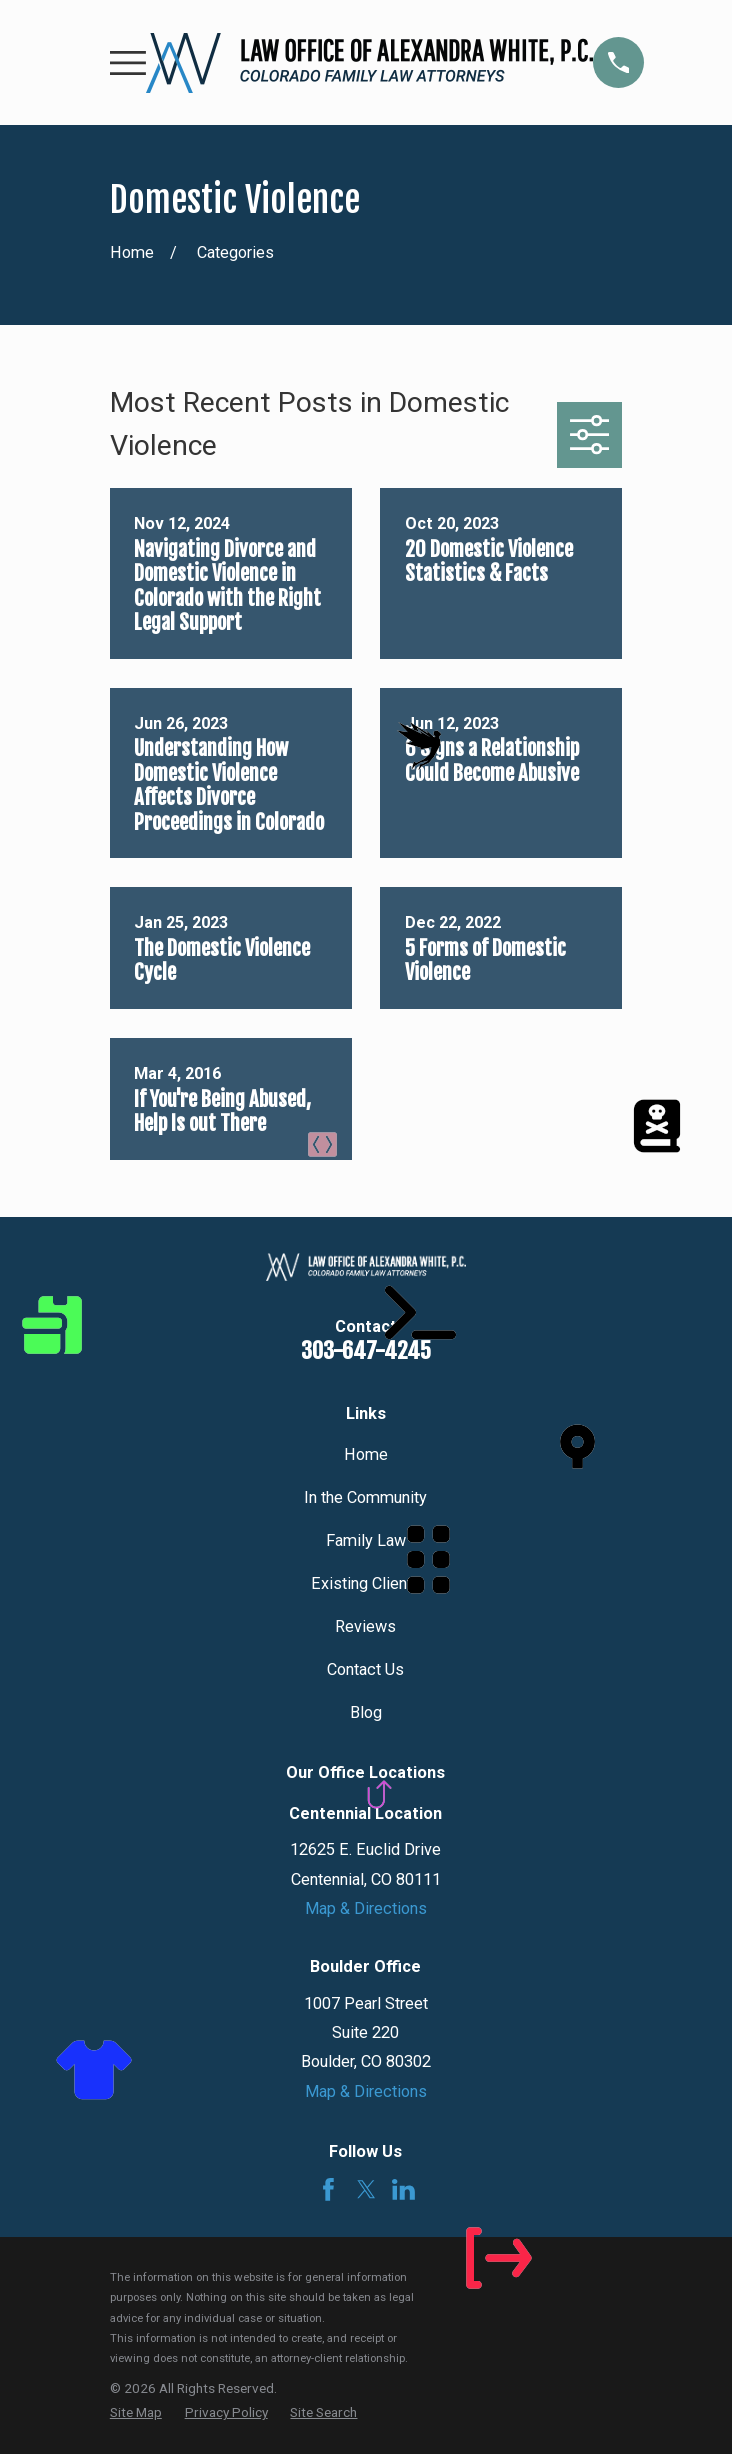  Describe the element at coordinates (419, 746) in the screenshot. I see `studiovinari brand logo` at that location.